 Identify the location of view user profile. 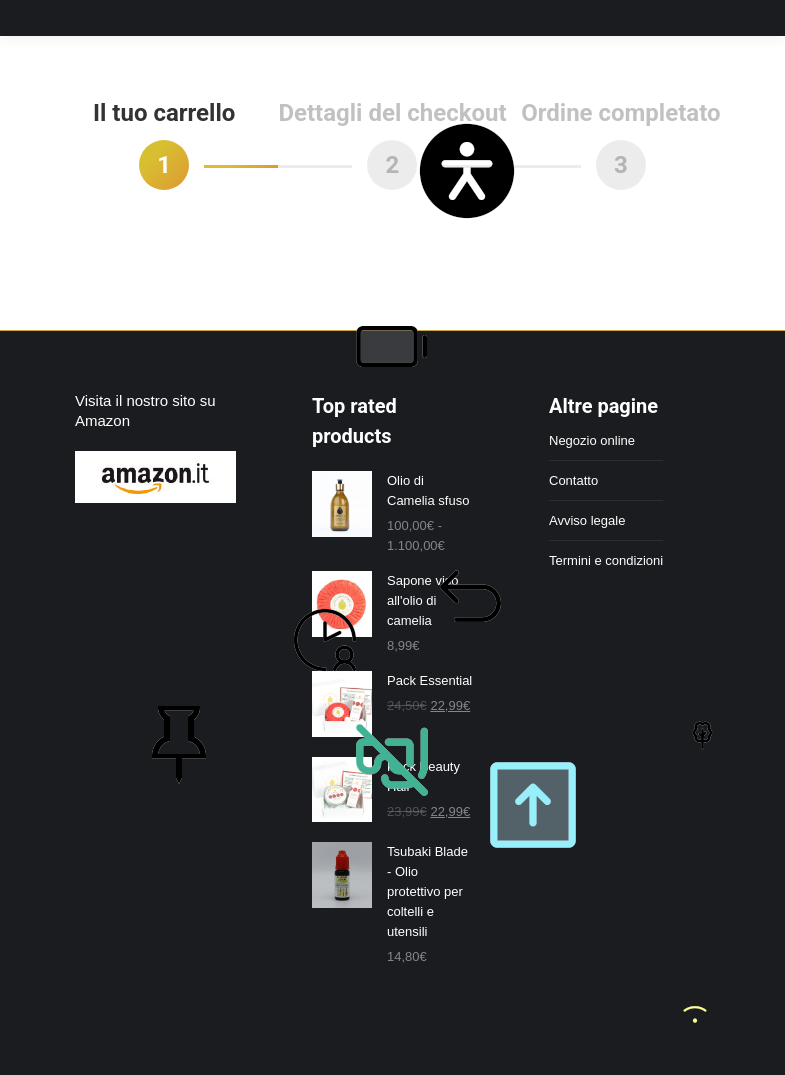
(467, 171).